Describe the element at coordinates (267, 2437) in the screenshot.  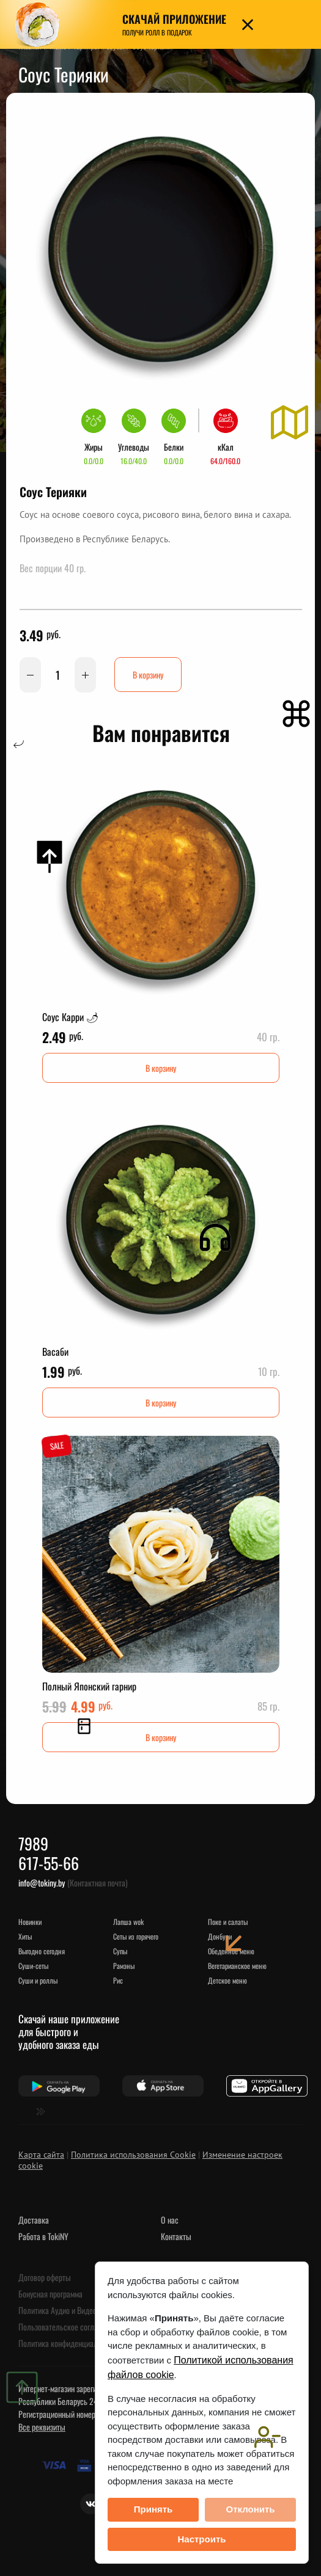
I see `remove a user or contact` at that location.